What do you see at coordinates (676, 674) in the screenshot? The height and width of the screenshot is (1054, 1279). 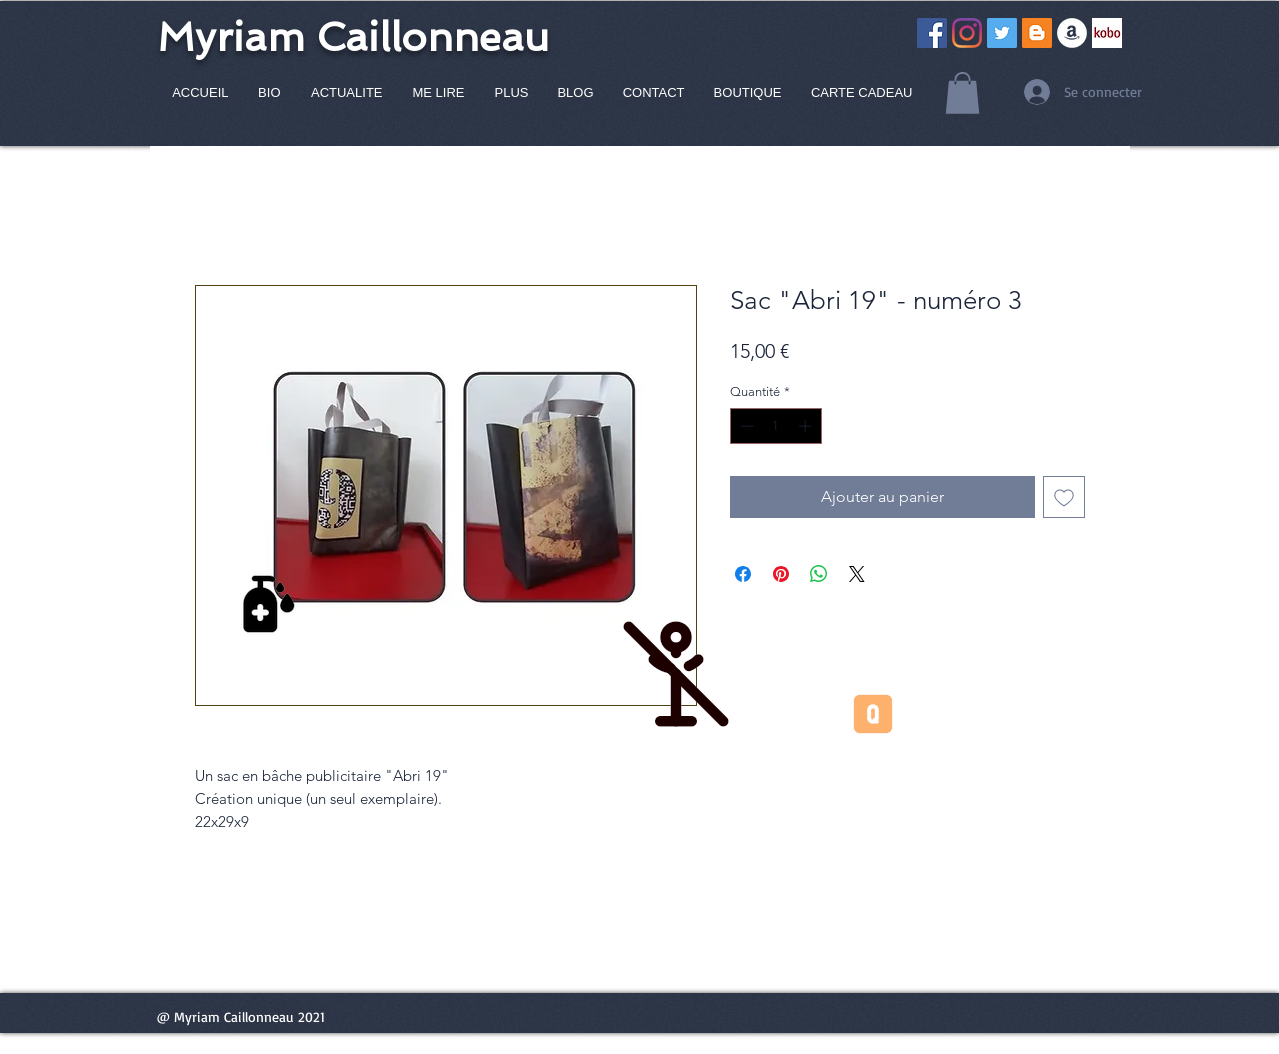 I see `disable wardrobe or clothing display feature` at bounding box center [676, 674].